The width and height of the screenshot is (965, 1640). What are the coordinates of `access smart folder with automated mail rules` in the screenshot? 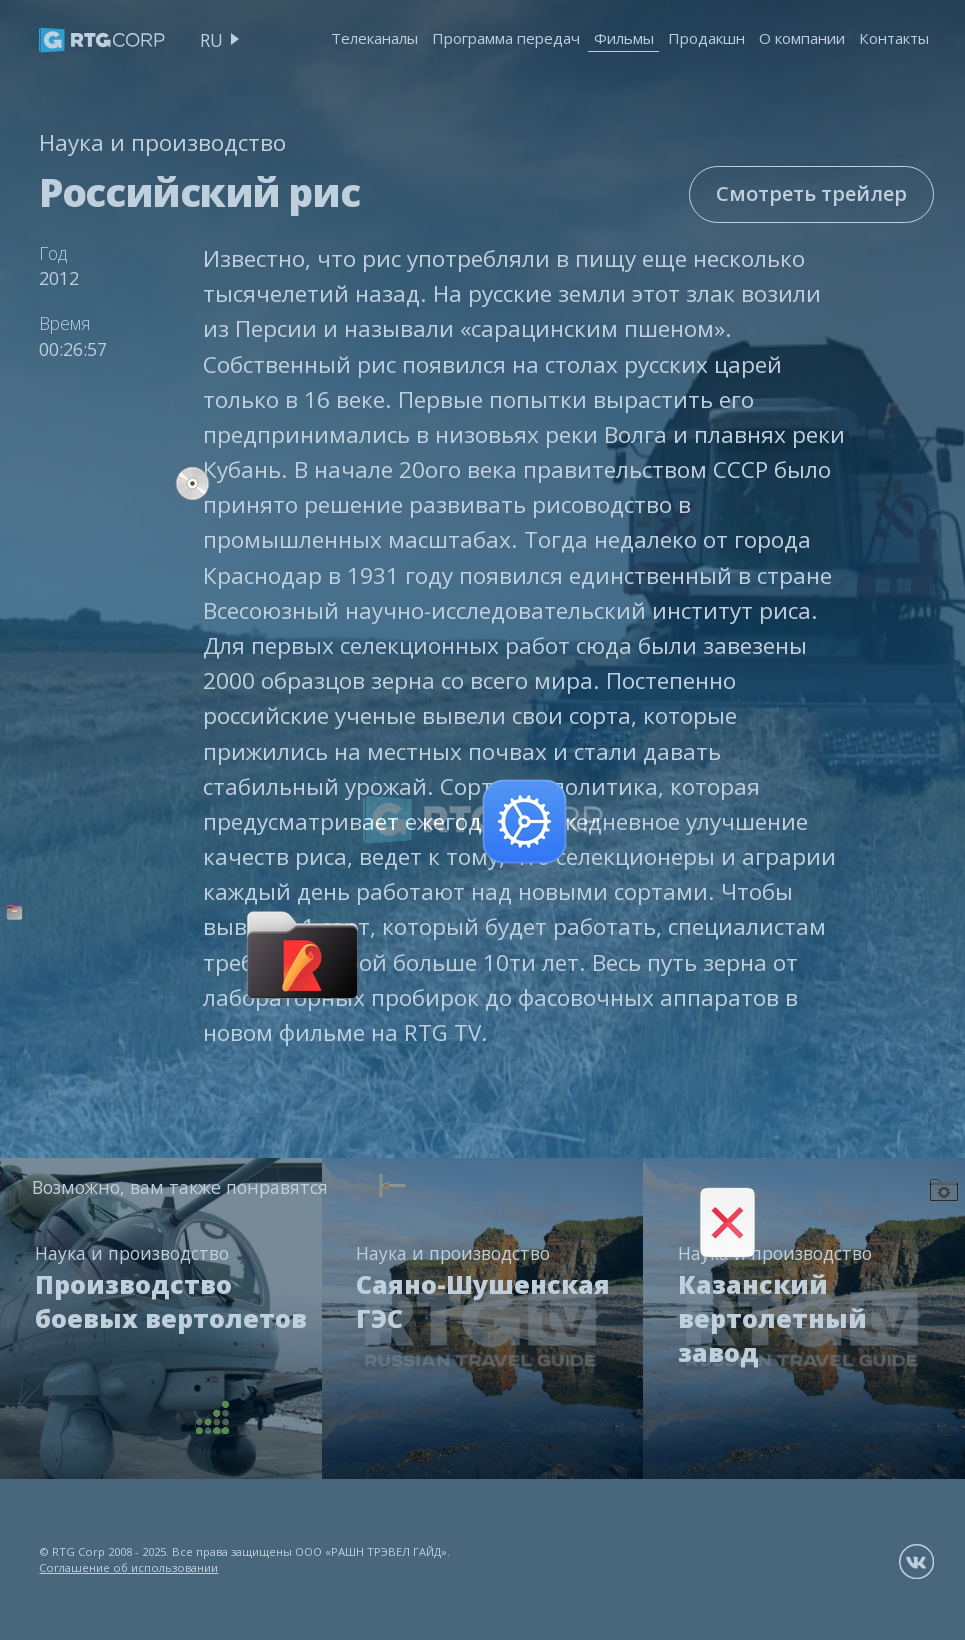 It's located at (944, 1190).